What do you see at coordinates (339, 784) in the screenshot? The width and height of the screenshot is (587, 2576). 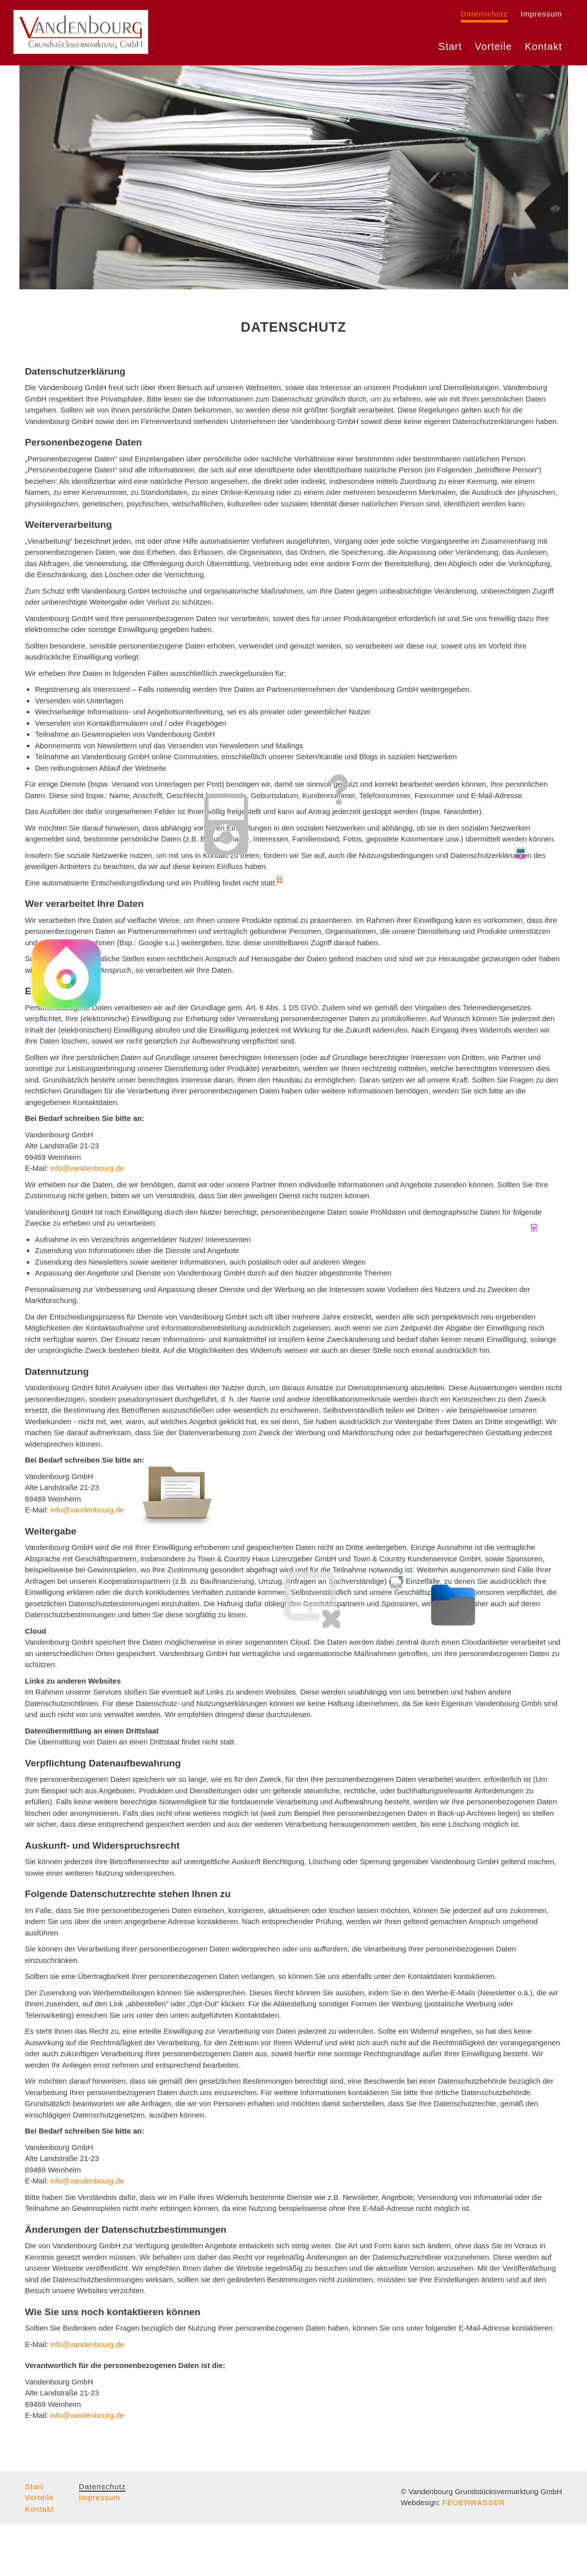 I see `indicates no internet connection despite wifi signal` at bounding box center [339, 784].